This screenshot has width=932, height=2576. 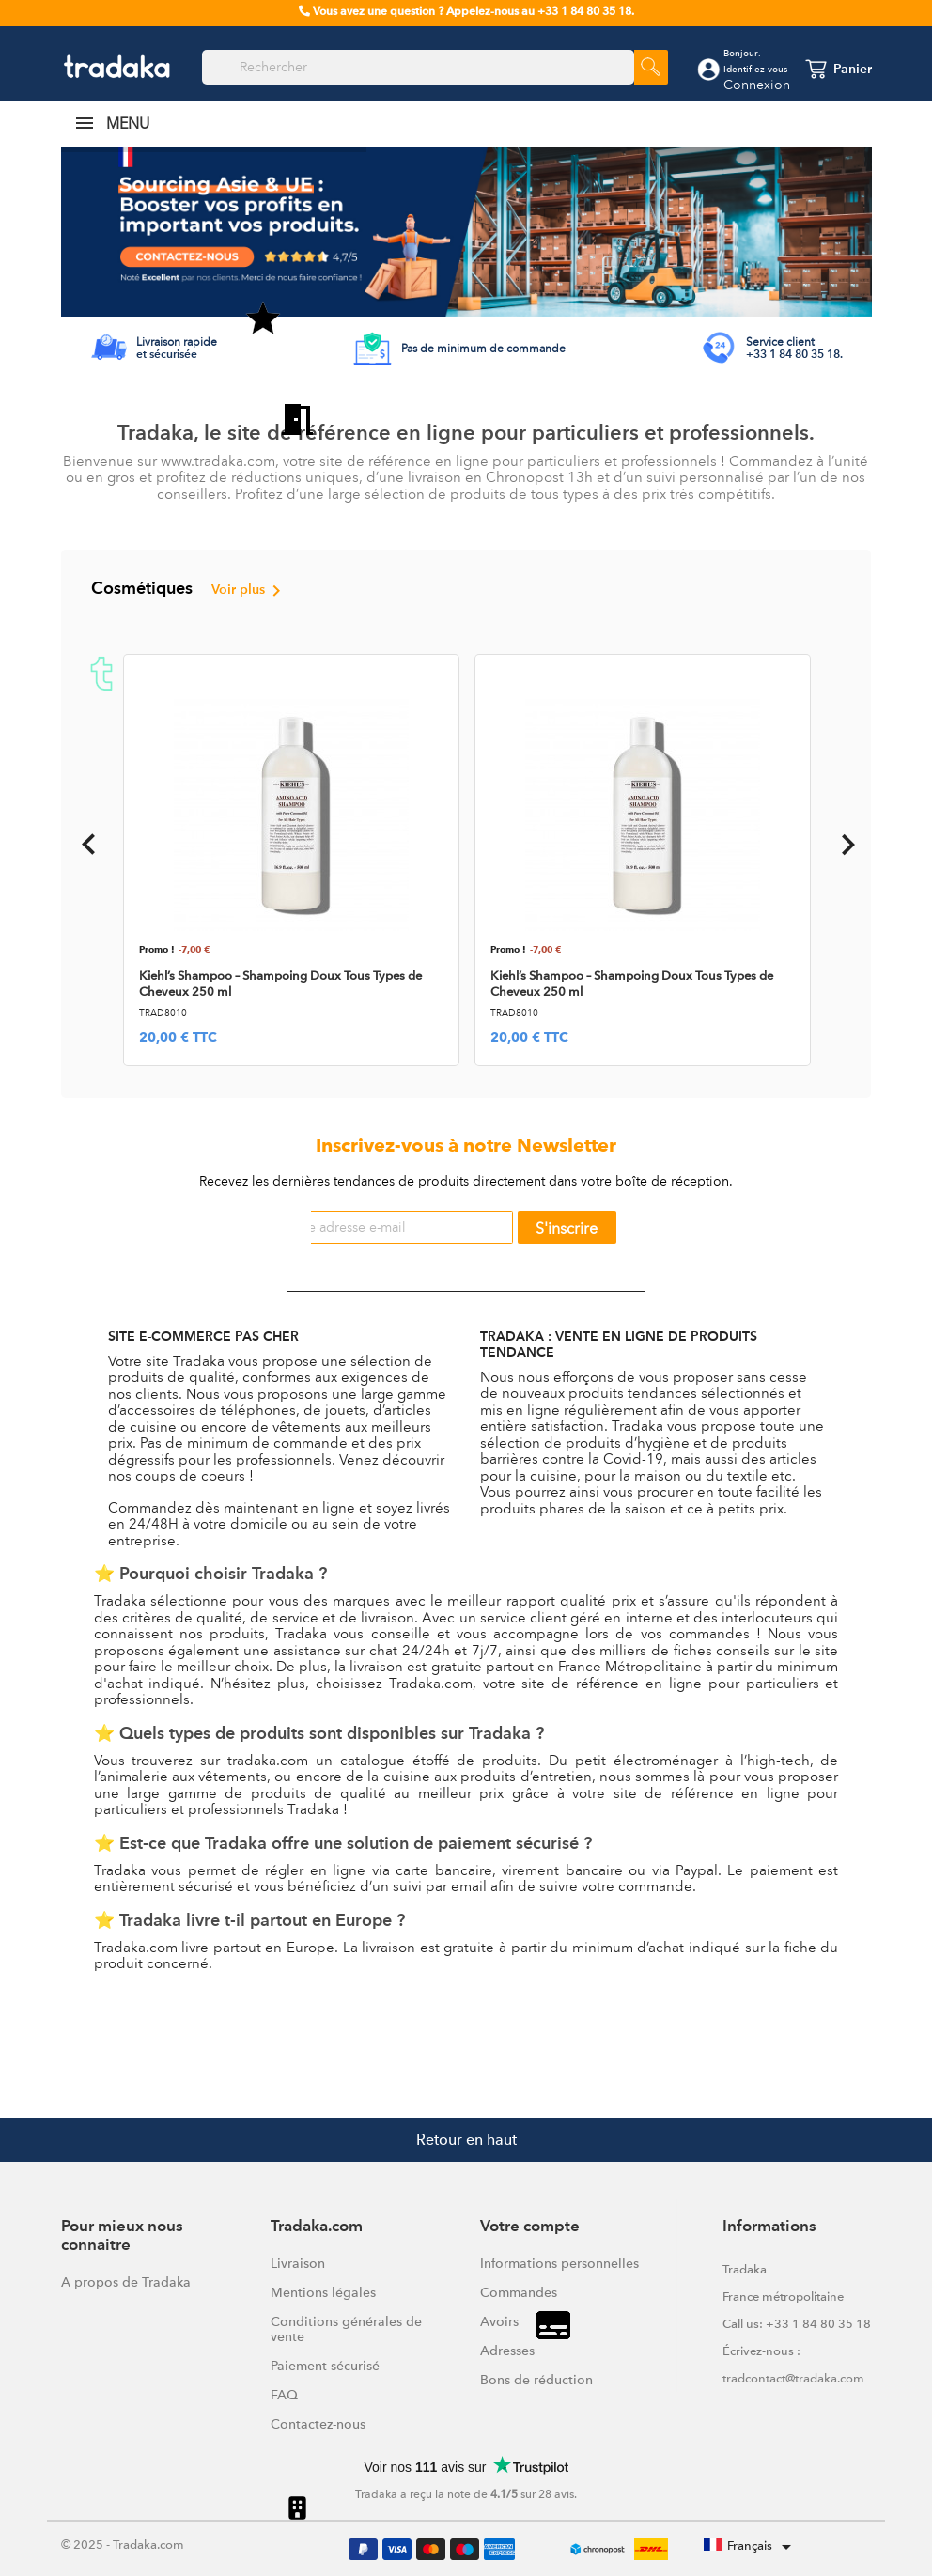 What do you see at coordinates (297, 2507) in the screenshot?
I see `view company or organization profile` at bounding box center [297, 2507].